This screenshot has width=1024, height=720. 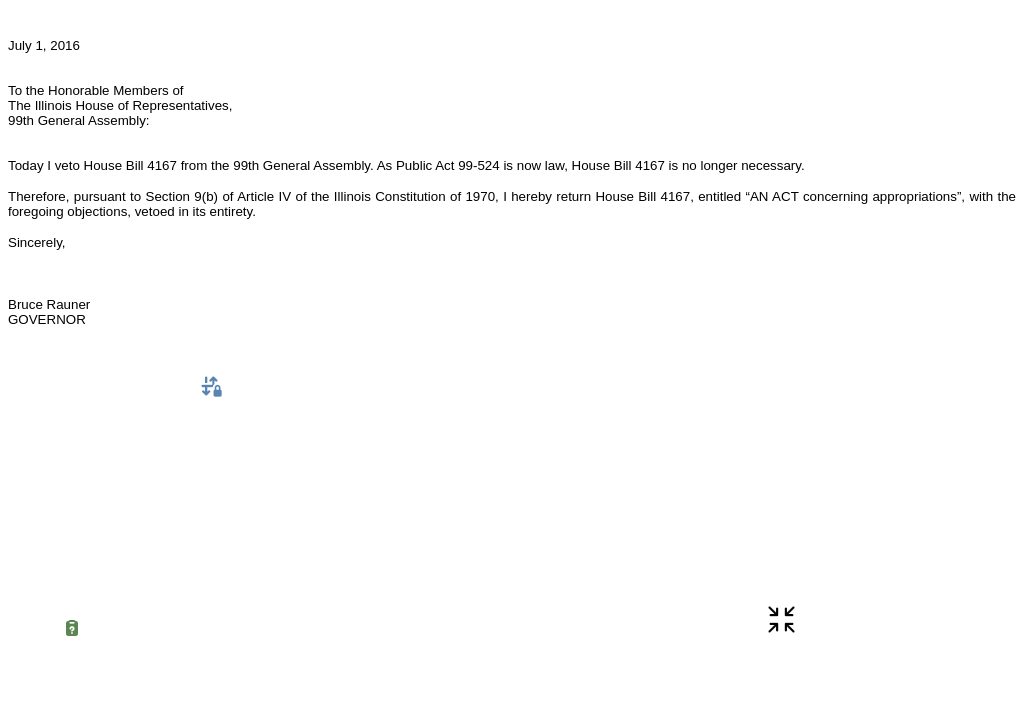 What do you see at coordinates (211, 386) in the screenshot?
I see `data sync is locked or disabled` at bounding box center [211, 386].